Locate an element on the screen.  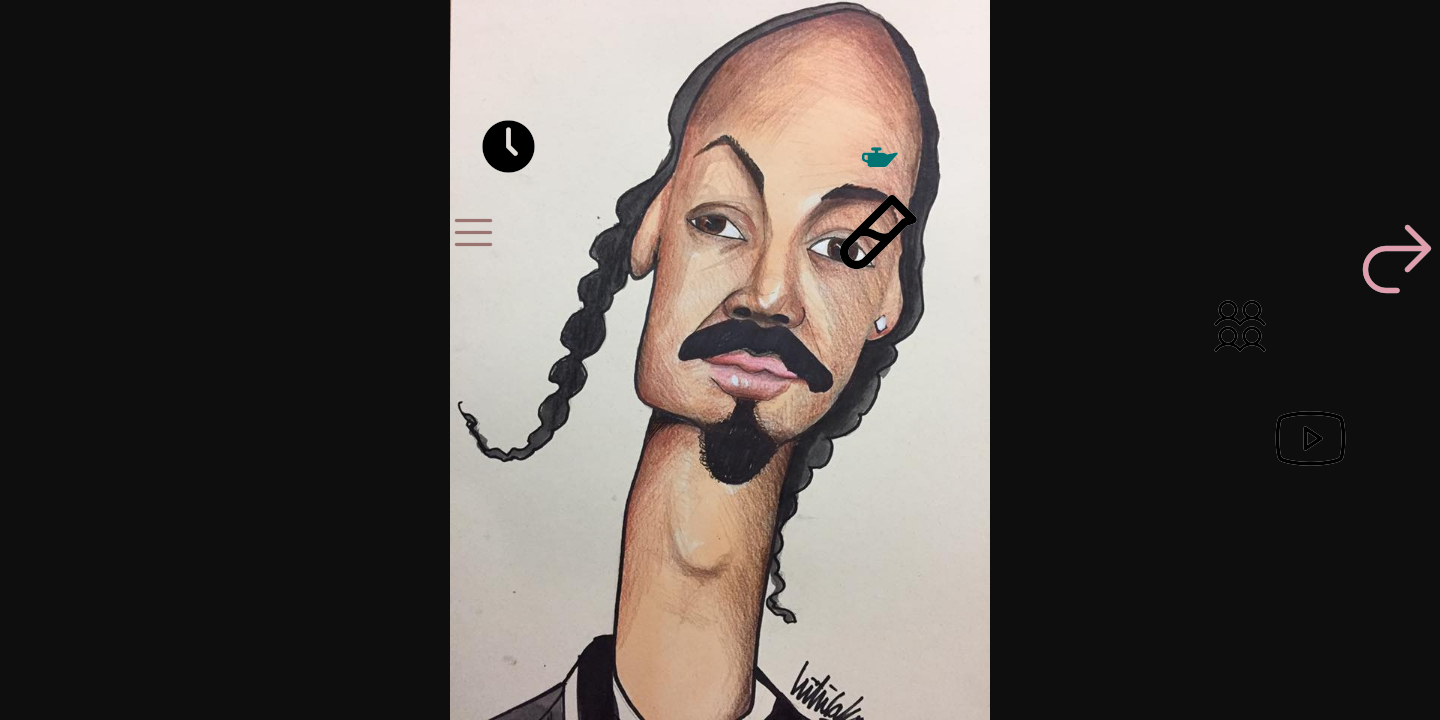
access lab or test results is located at coordinates (877, 232).